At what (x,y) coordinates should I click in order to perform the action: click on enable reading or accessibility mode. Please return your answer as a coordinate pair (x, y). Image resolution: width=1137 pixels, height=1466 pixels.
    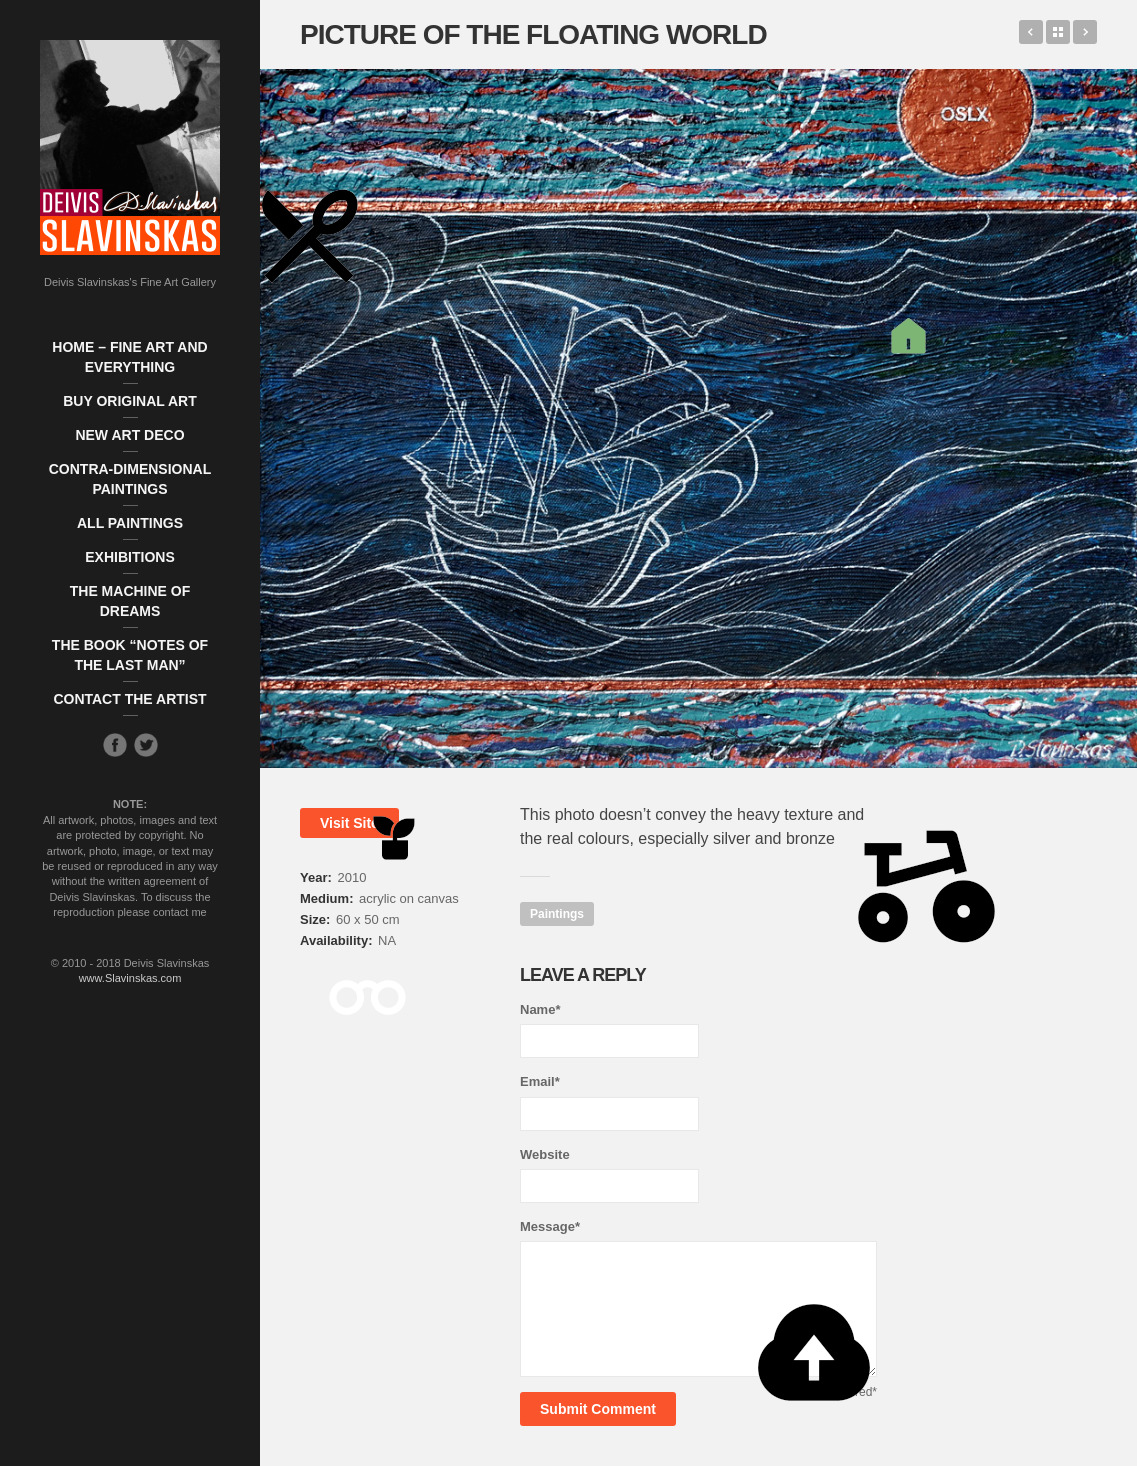
    Looking at the image, I should click on (367, 997).